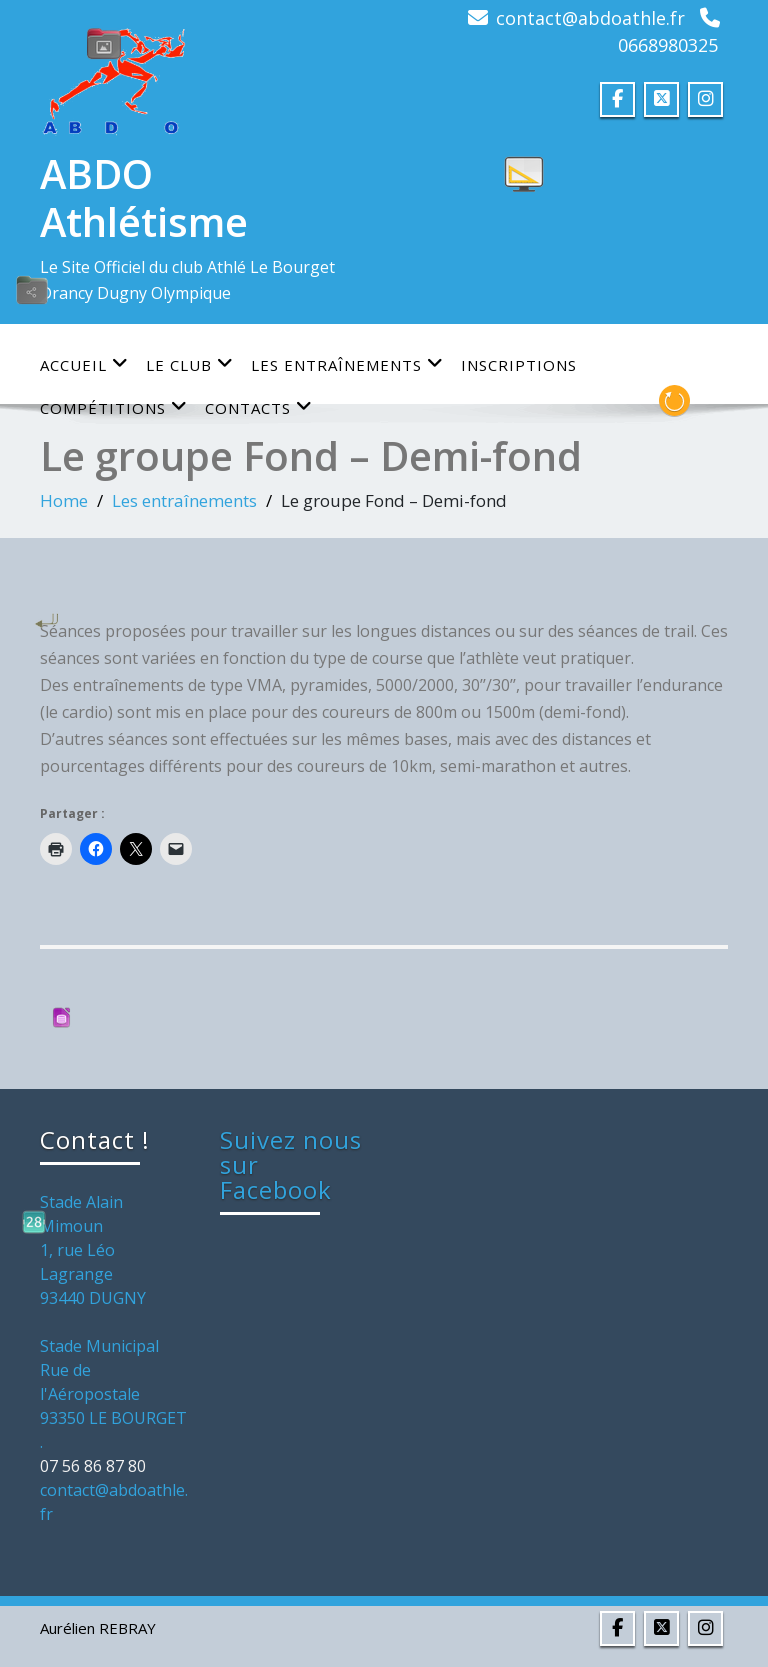  Describe the element at coordinates (32, 290) in the screenshot. I see `open your public shared folder` at that location.